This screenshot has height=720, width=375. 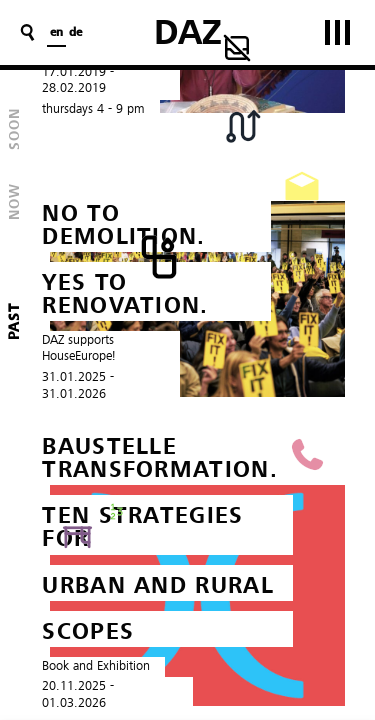 I want to click on view an opened email message, so click(x=302, y=186).